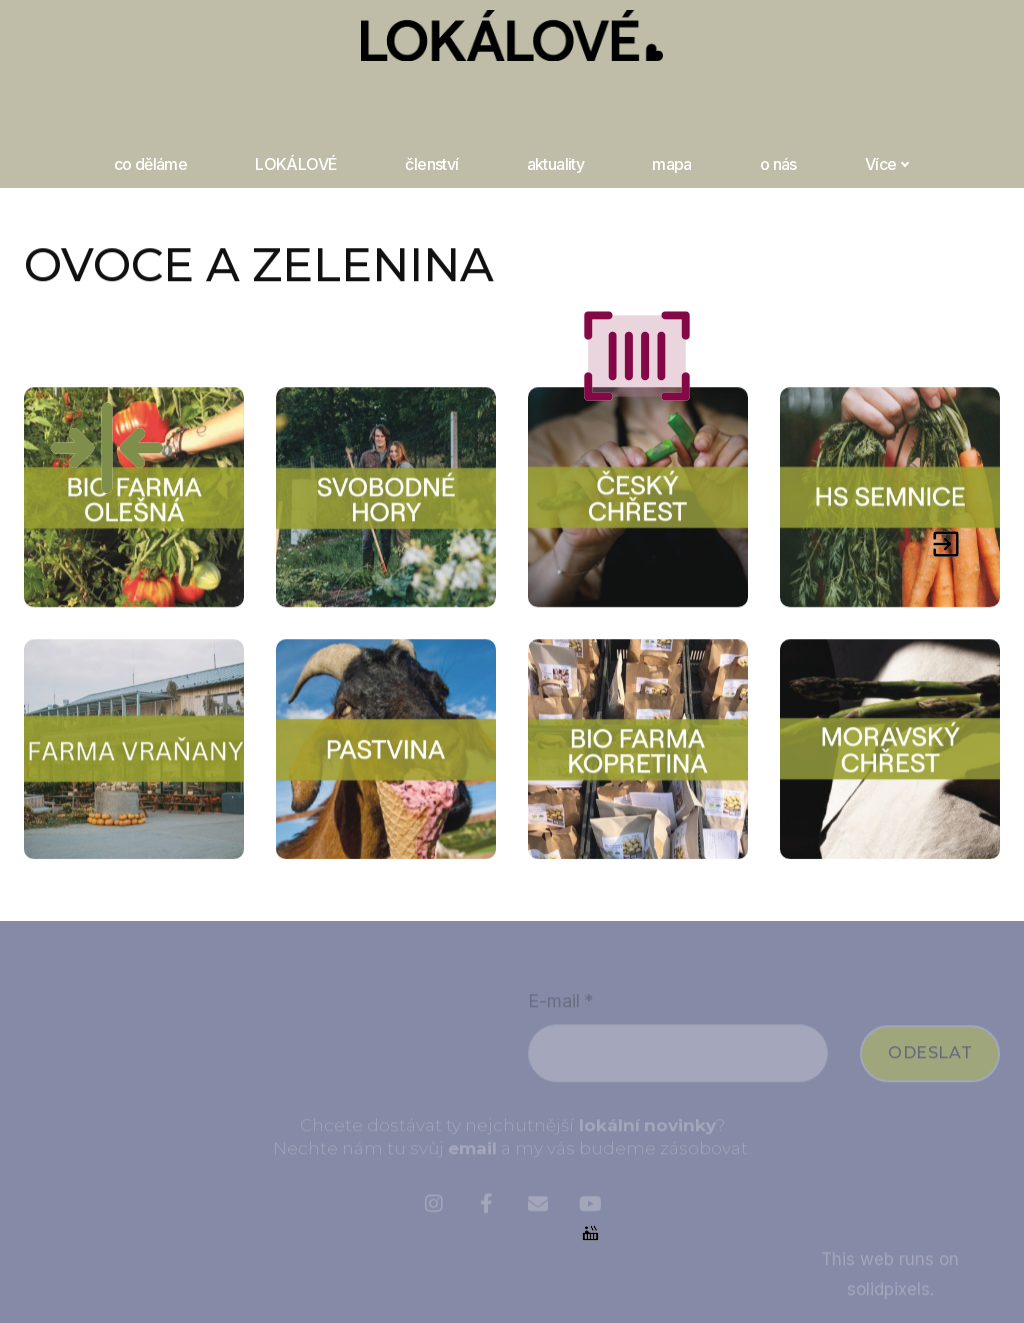  I want to click on collapse or minimize a horizontal panel, so click(107, 448).